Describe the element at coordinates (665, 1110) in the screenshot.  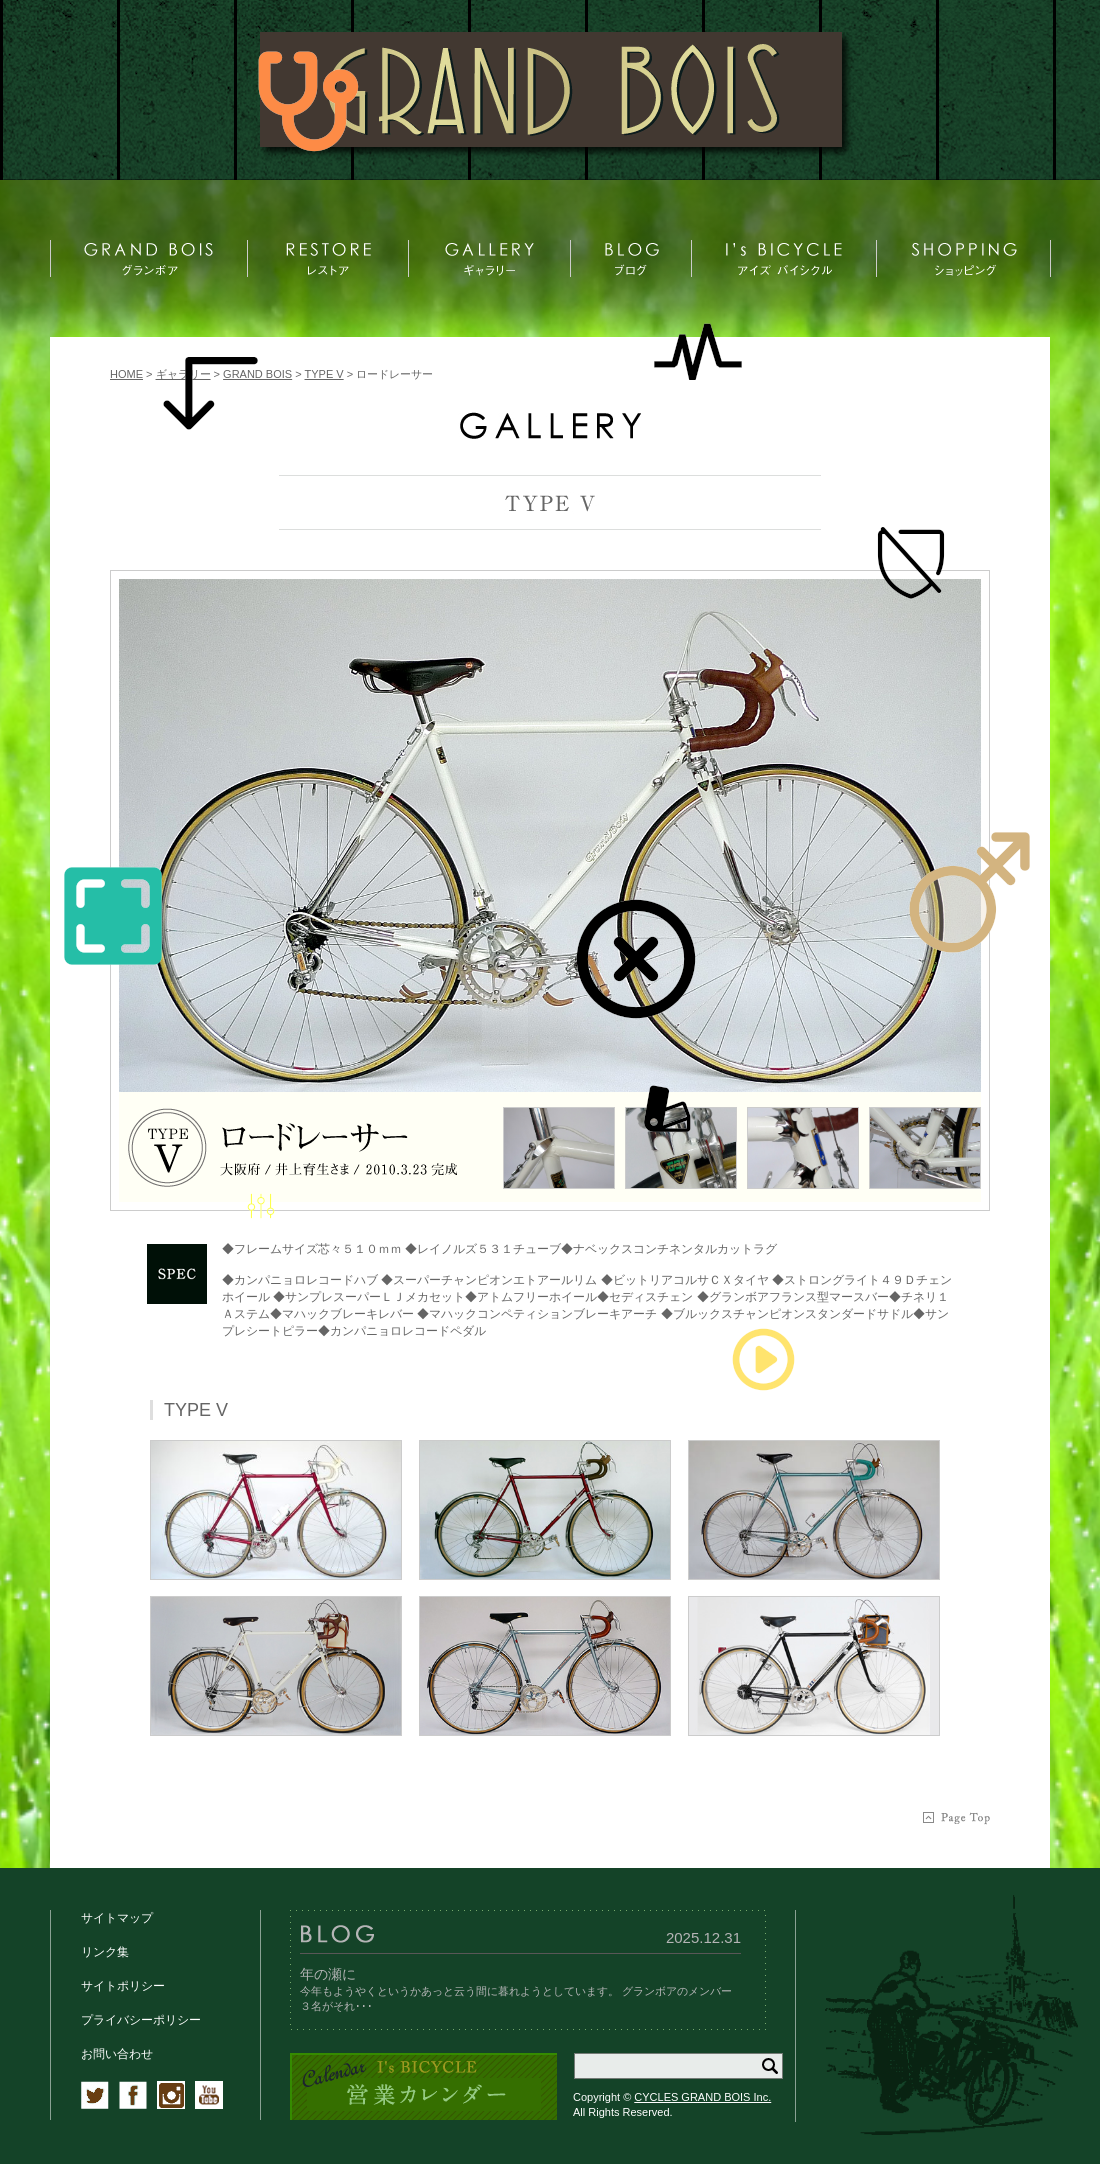
I see `access color palette or theme options` at that location.